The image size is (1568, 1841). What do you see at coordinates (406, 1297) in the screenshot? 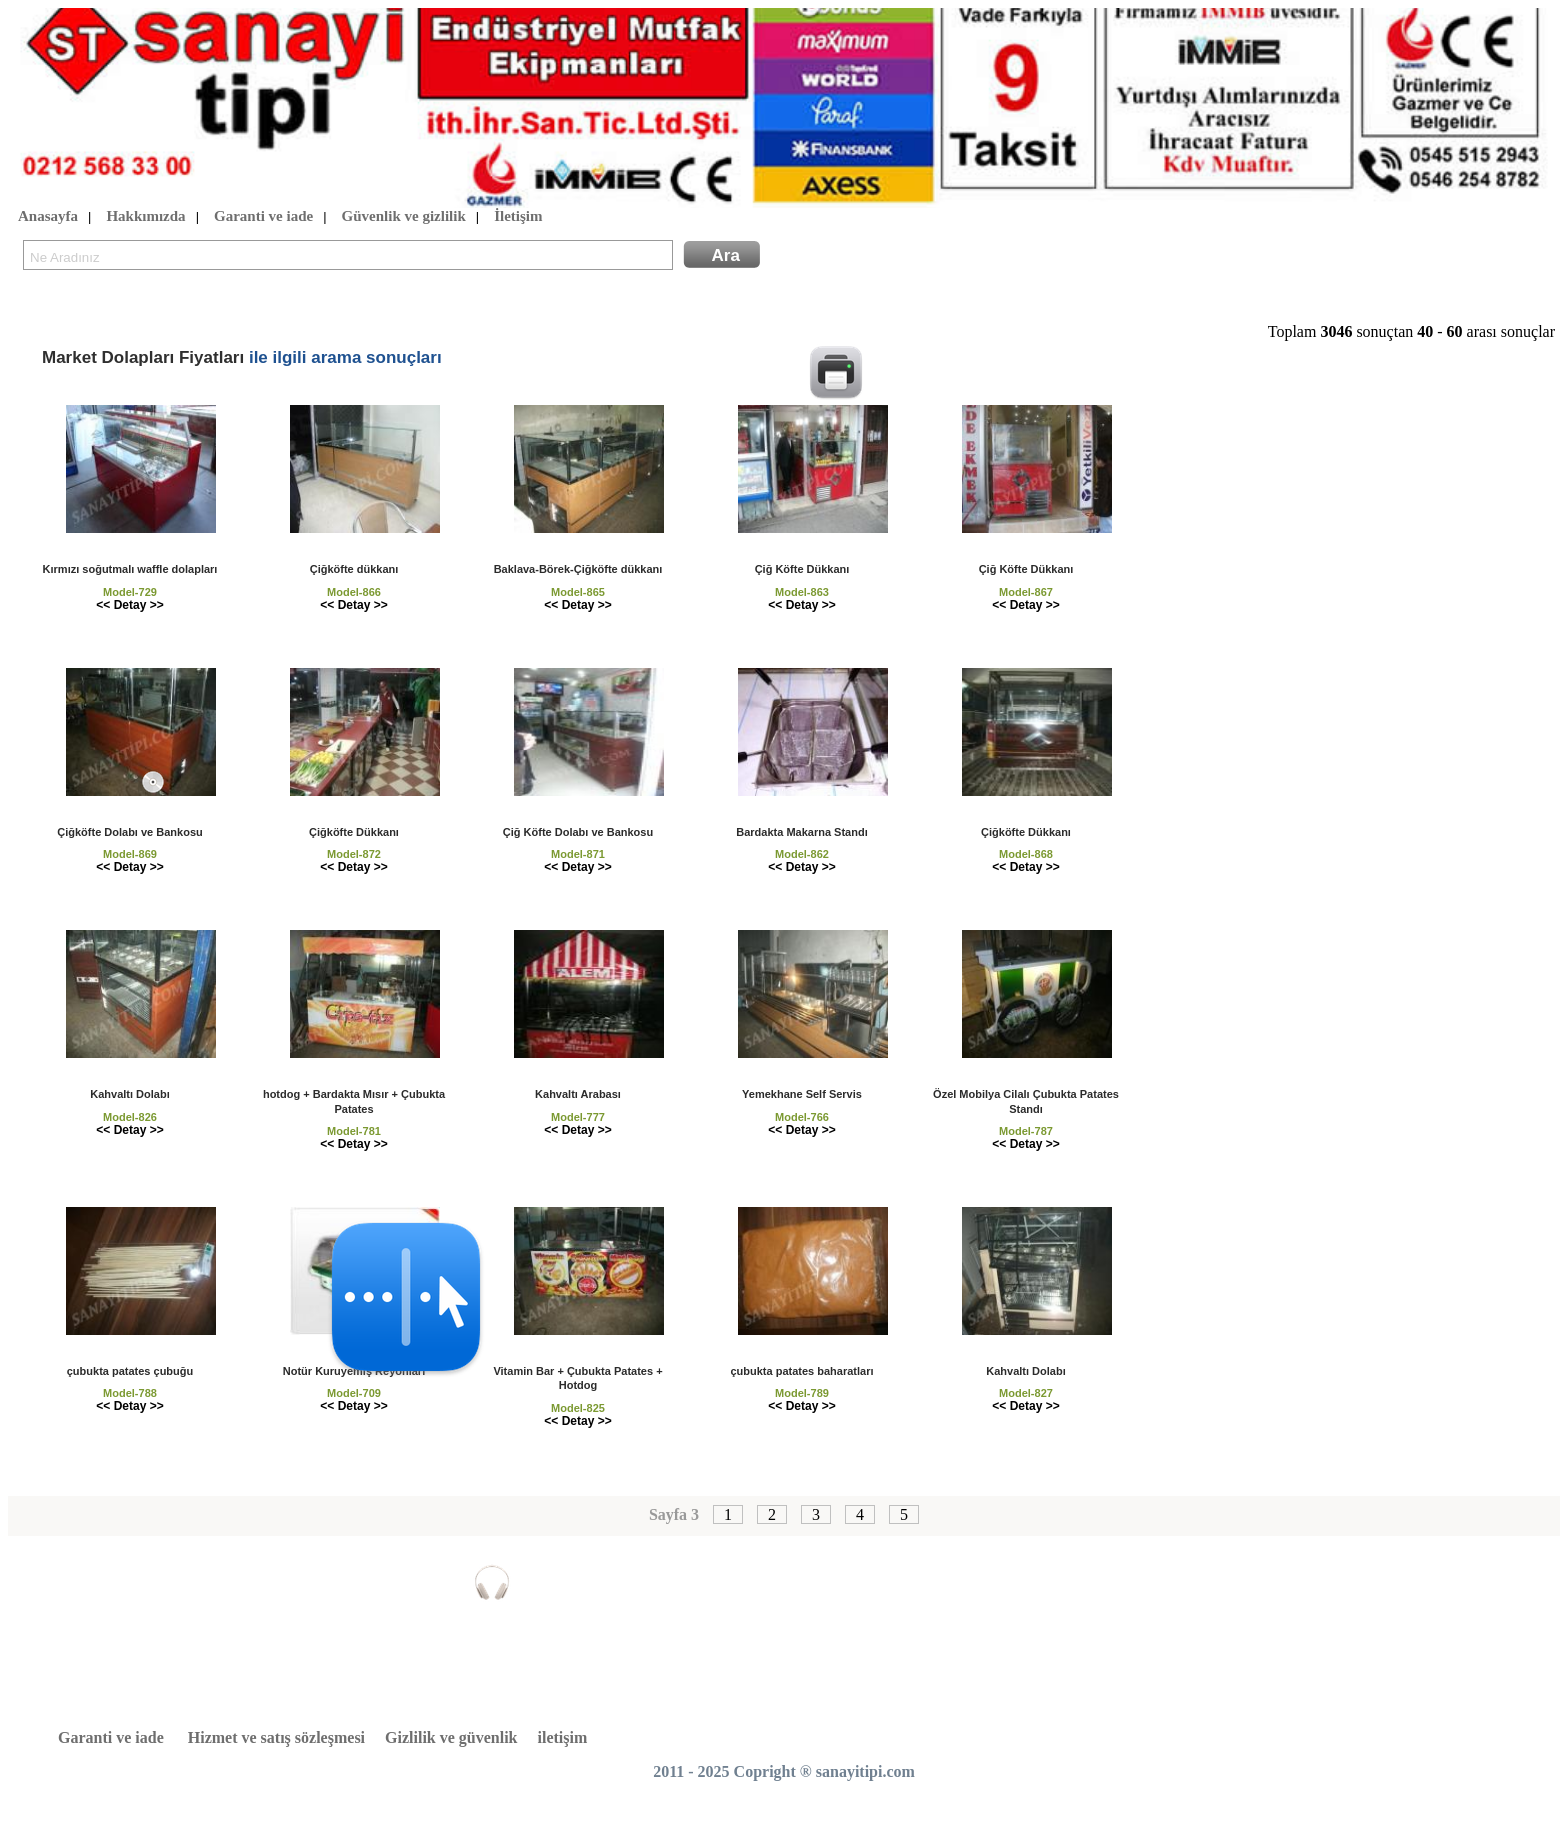
I see `configure universal control settings for multi-device input` at bounding box center [406, 1297].